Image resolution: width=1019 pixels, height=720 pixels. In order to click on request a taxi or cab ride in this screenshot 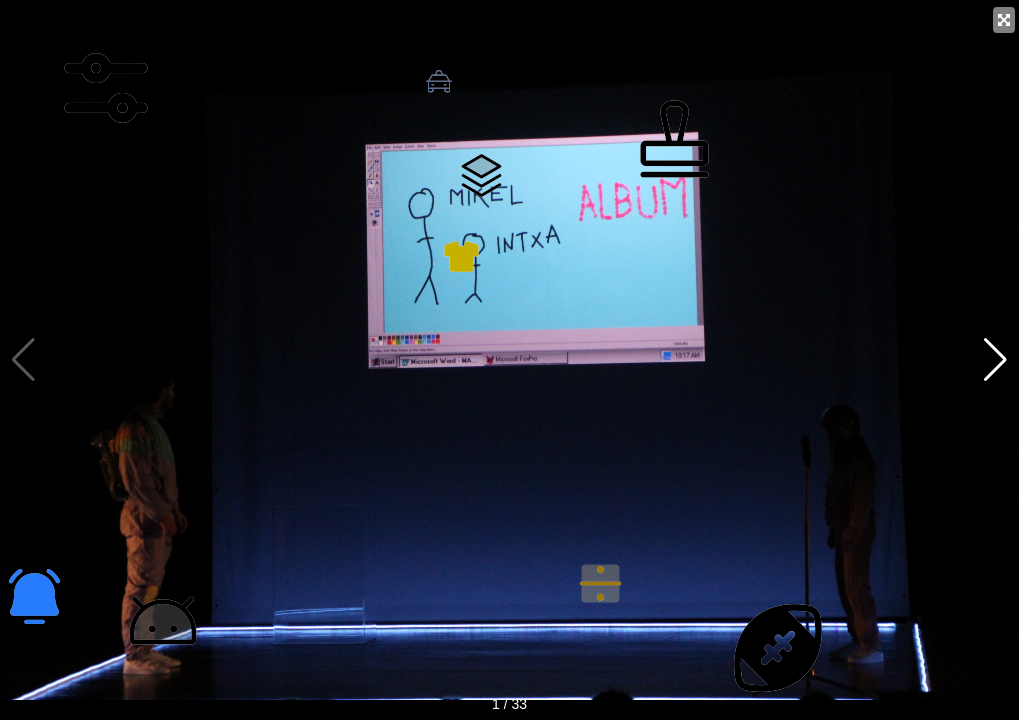, I will do `click(439, 83)`.